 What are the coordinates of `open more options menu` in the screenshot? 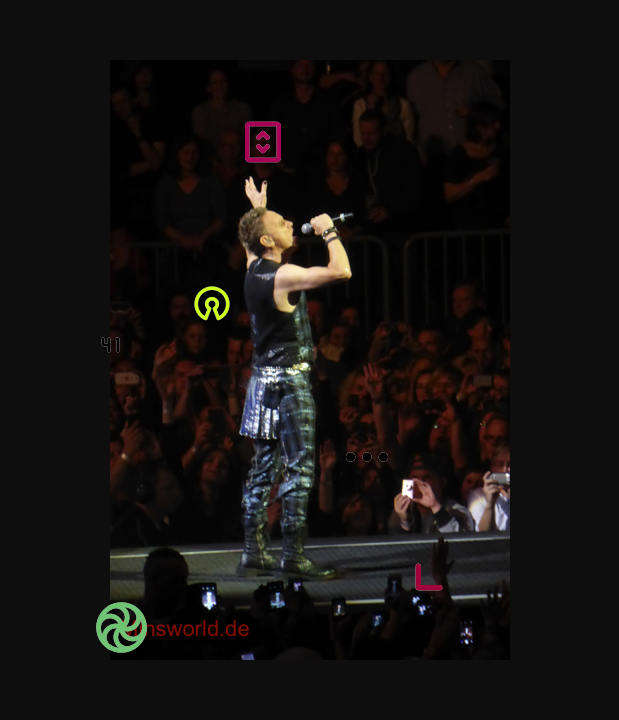 It's located at (367, 457).